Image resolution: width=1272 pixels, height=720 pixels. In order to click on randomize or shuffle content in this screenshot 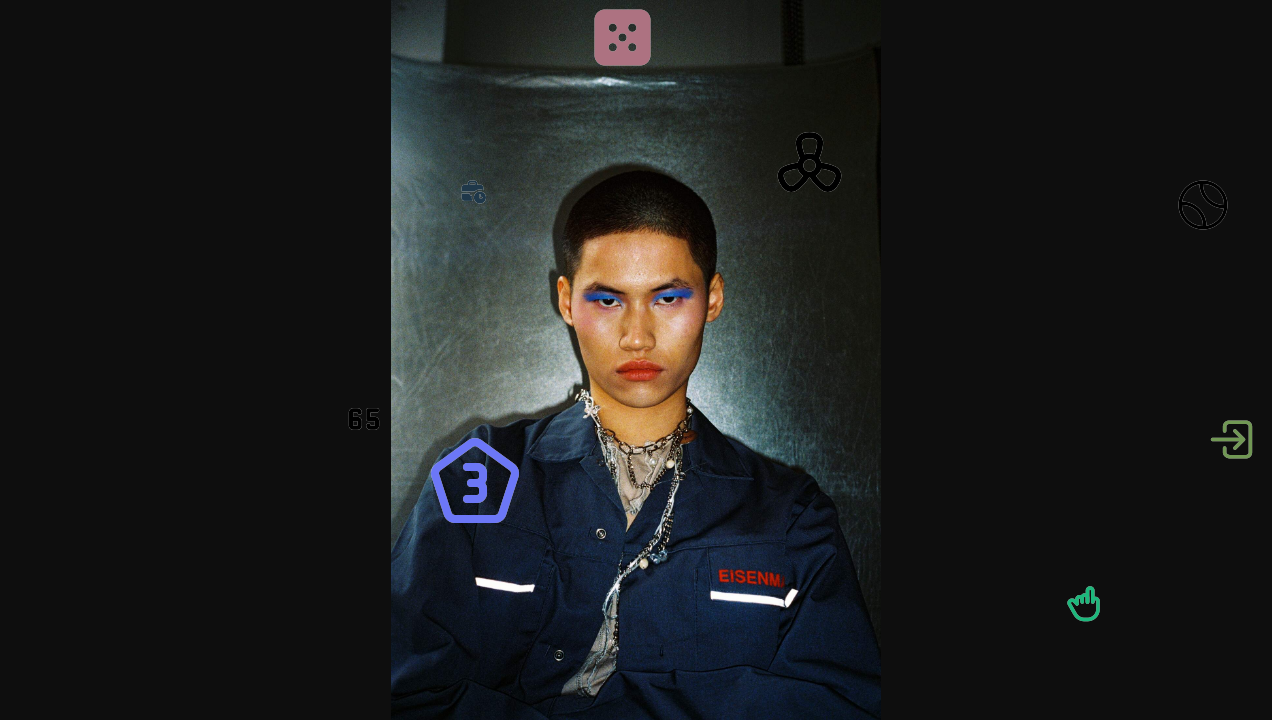, I will do `click(622, 37)`.